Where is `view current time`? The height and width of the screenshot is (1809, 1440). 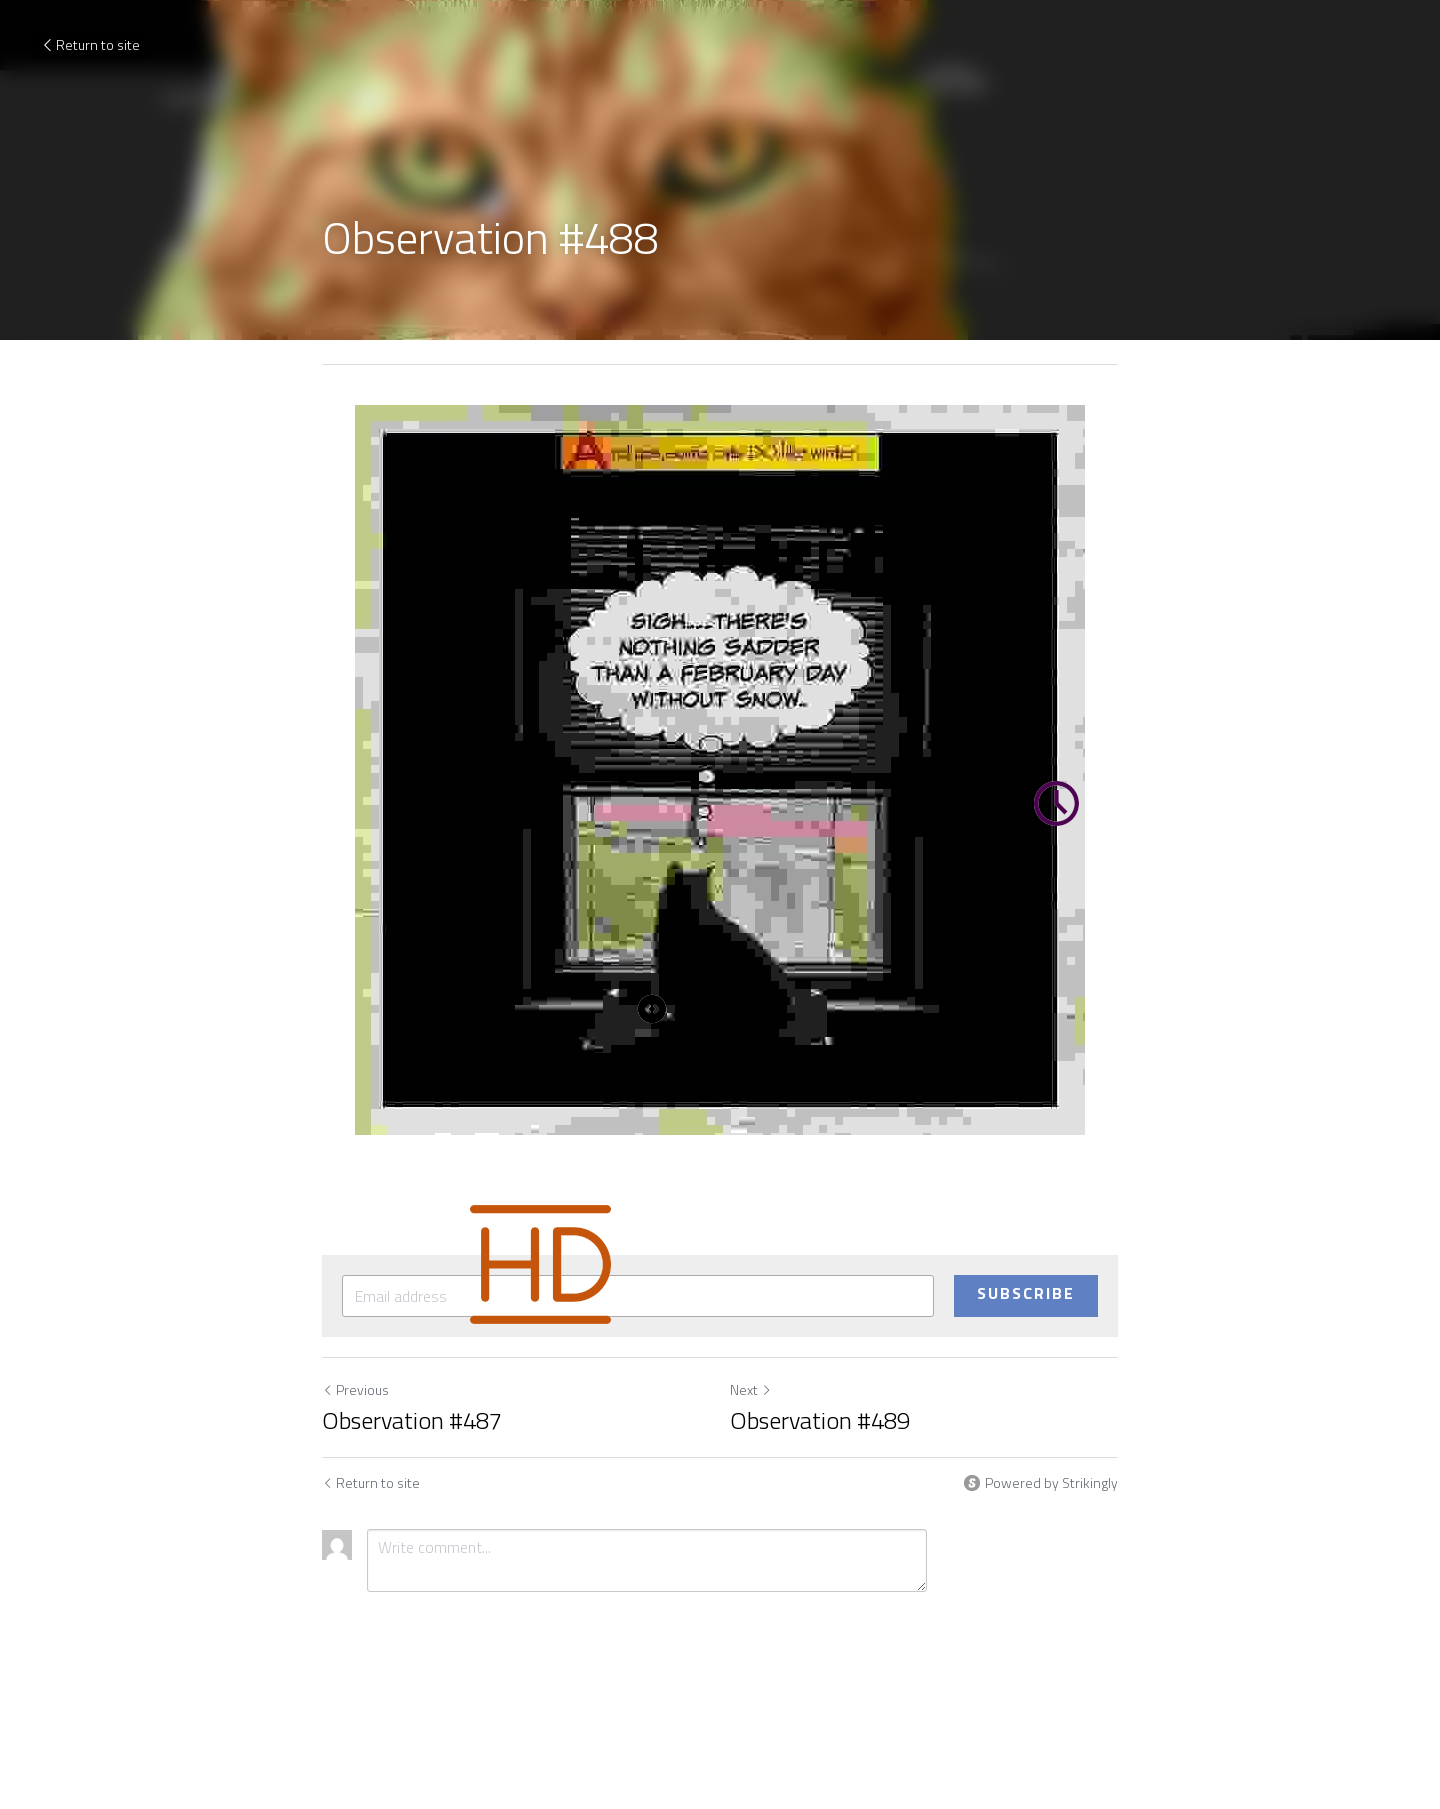 view current time is located at coordinates (1056, 803).